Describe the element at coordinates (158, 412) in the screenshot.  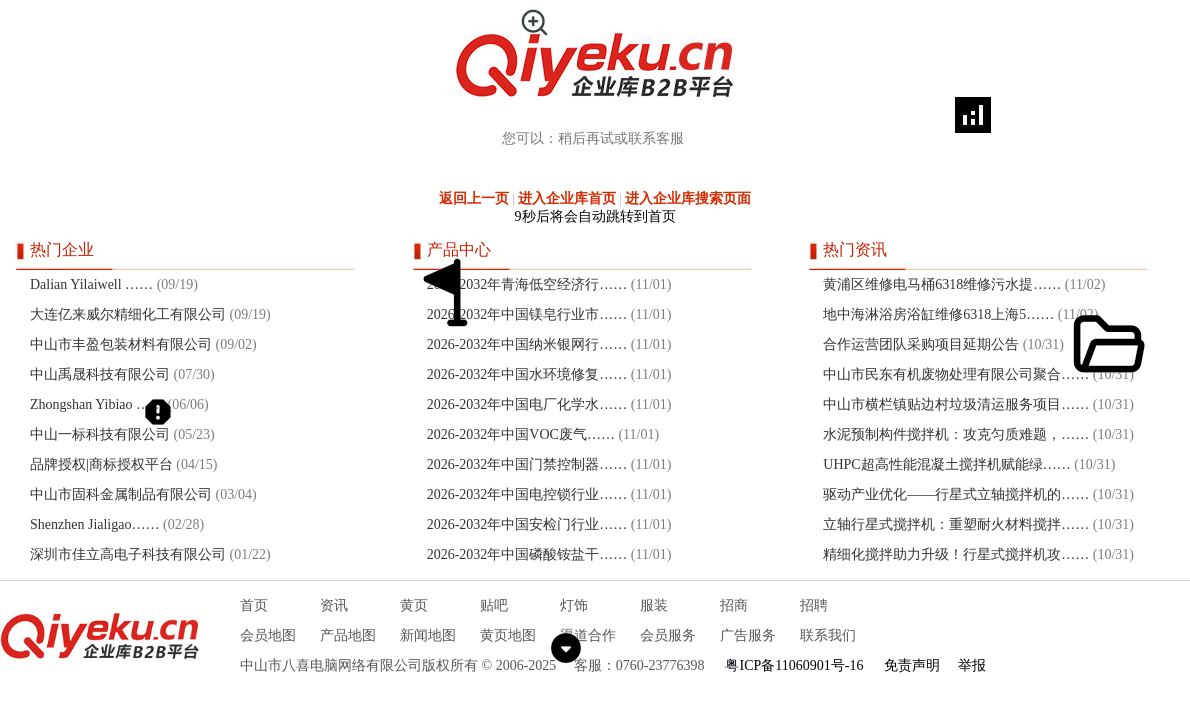
I see `report a problem or issue` at that location.